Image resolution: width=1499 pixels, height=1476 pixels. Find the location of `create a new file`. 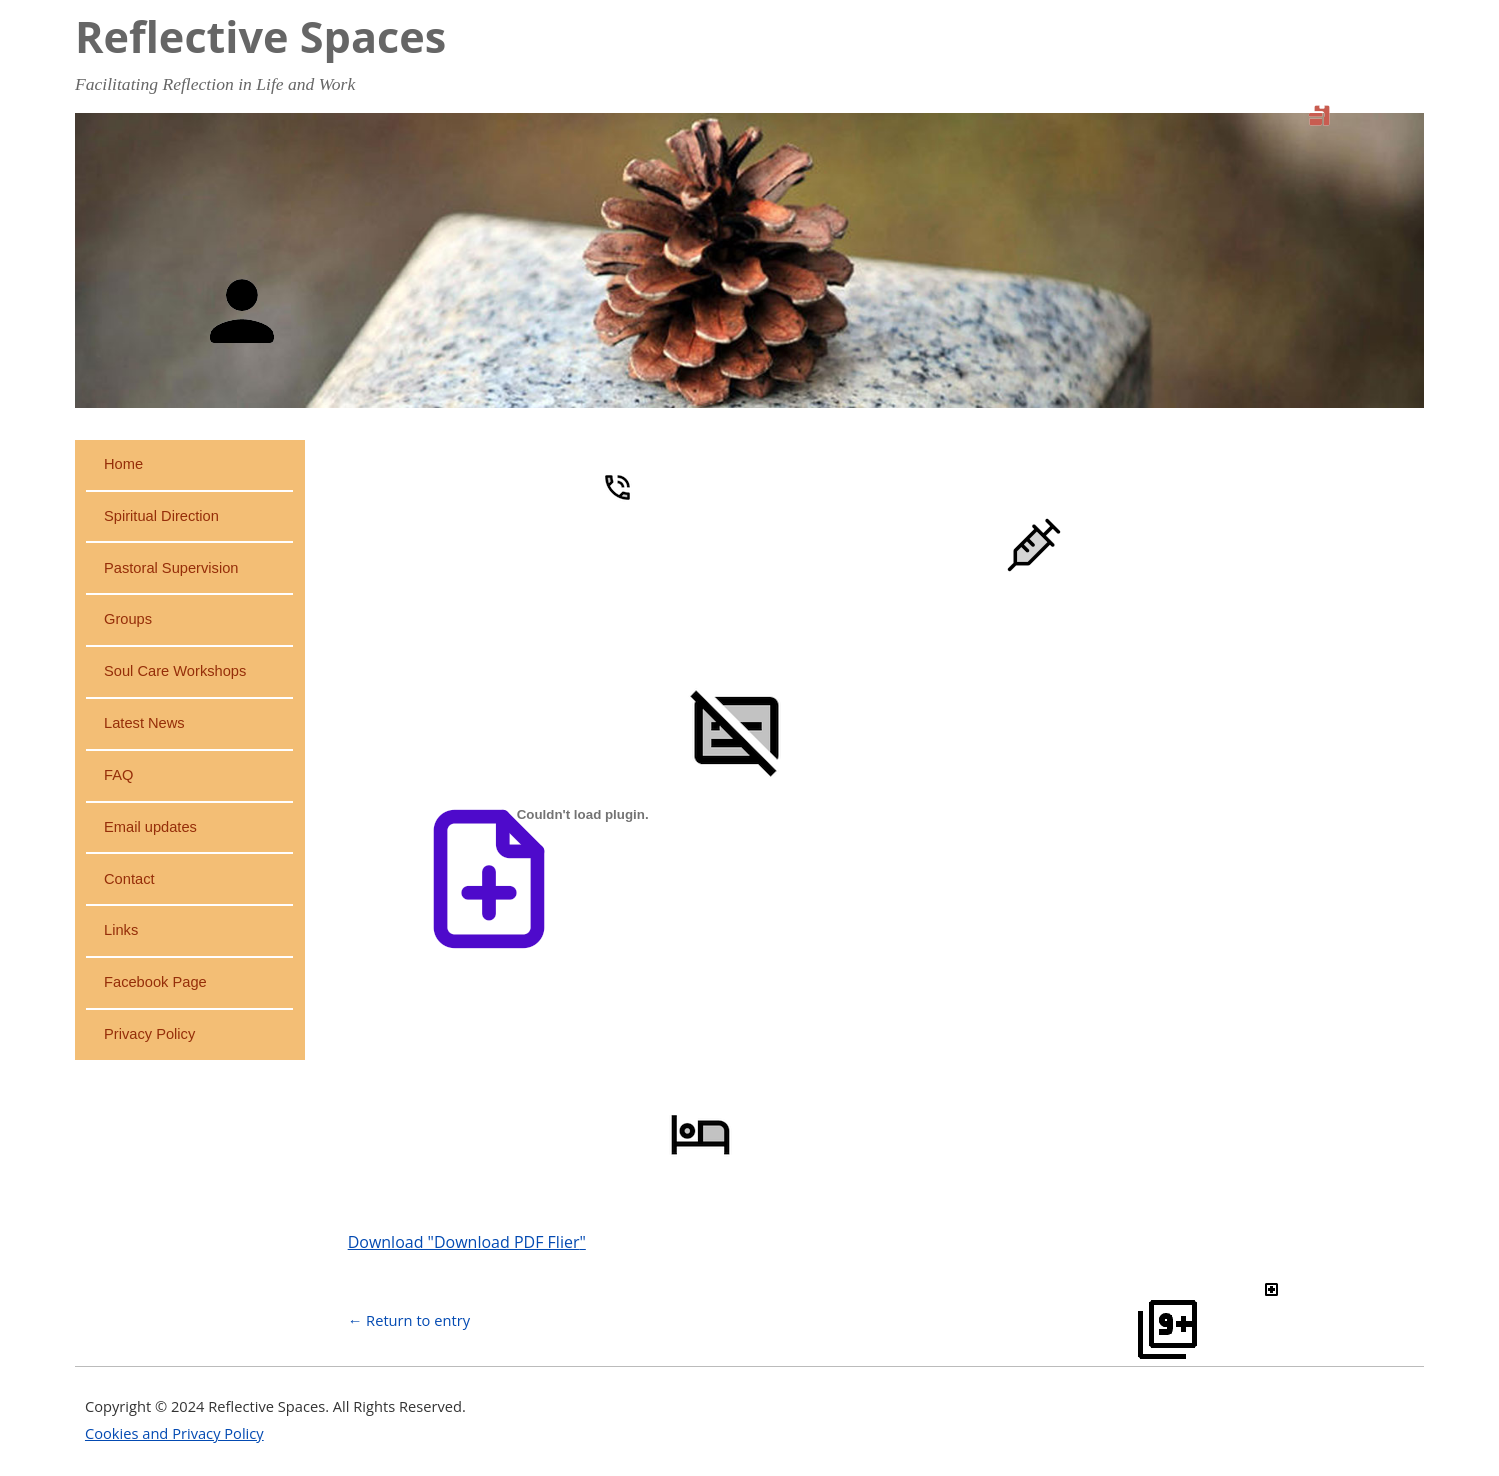

create a new file is located at coordinates (489, 879).